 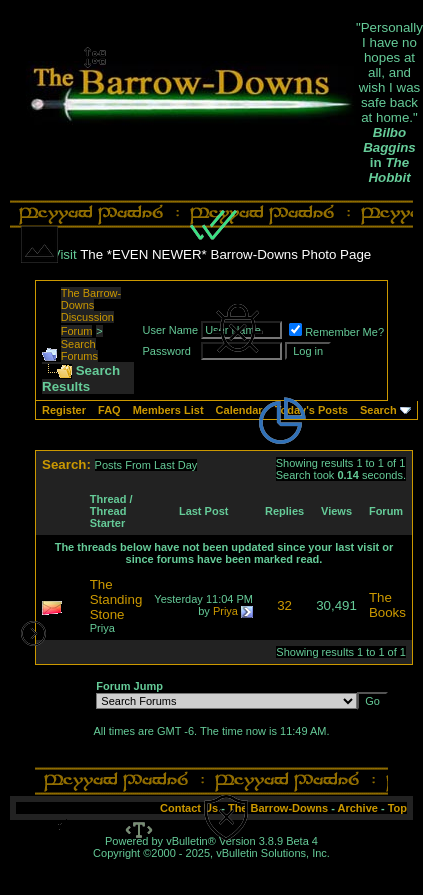 What do you see at coordinates (95, 57) in the screenshot?
I see `ungroup items by reference type` at bounding box center [95, 57].